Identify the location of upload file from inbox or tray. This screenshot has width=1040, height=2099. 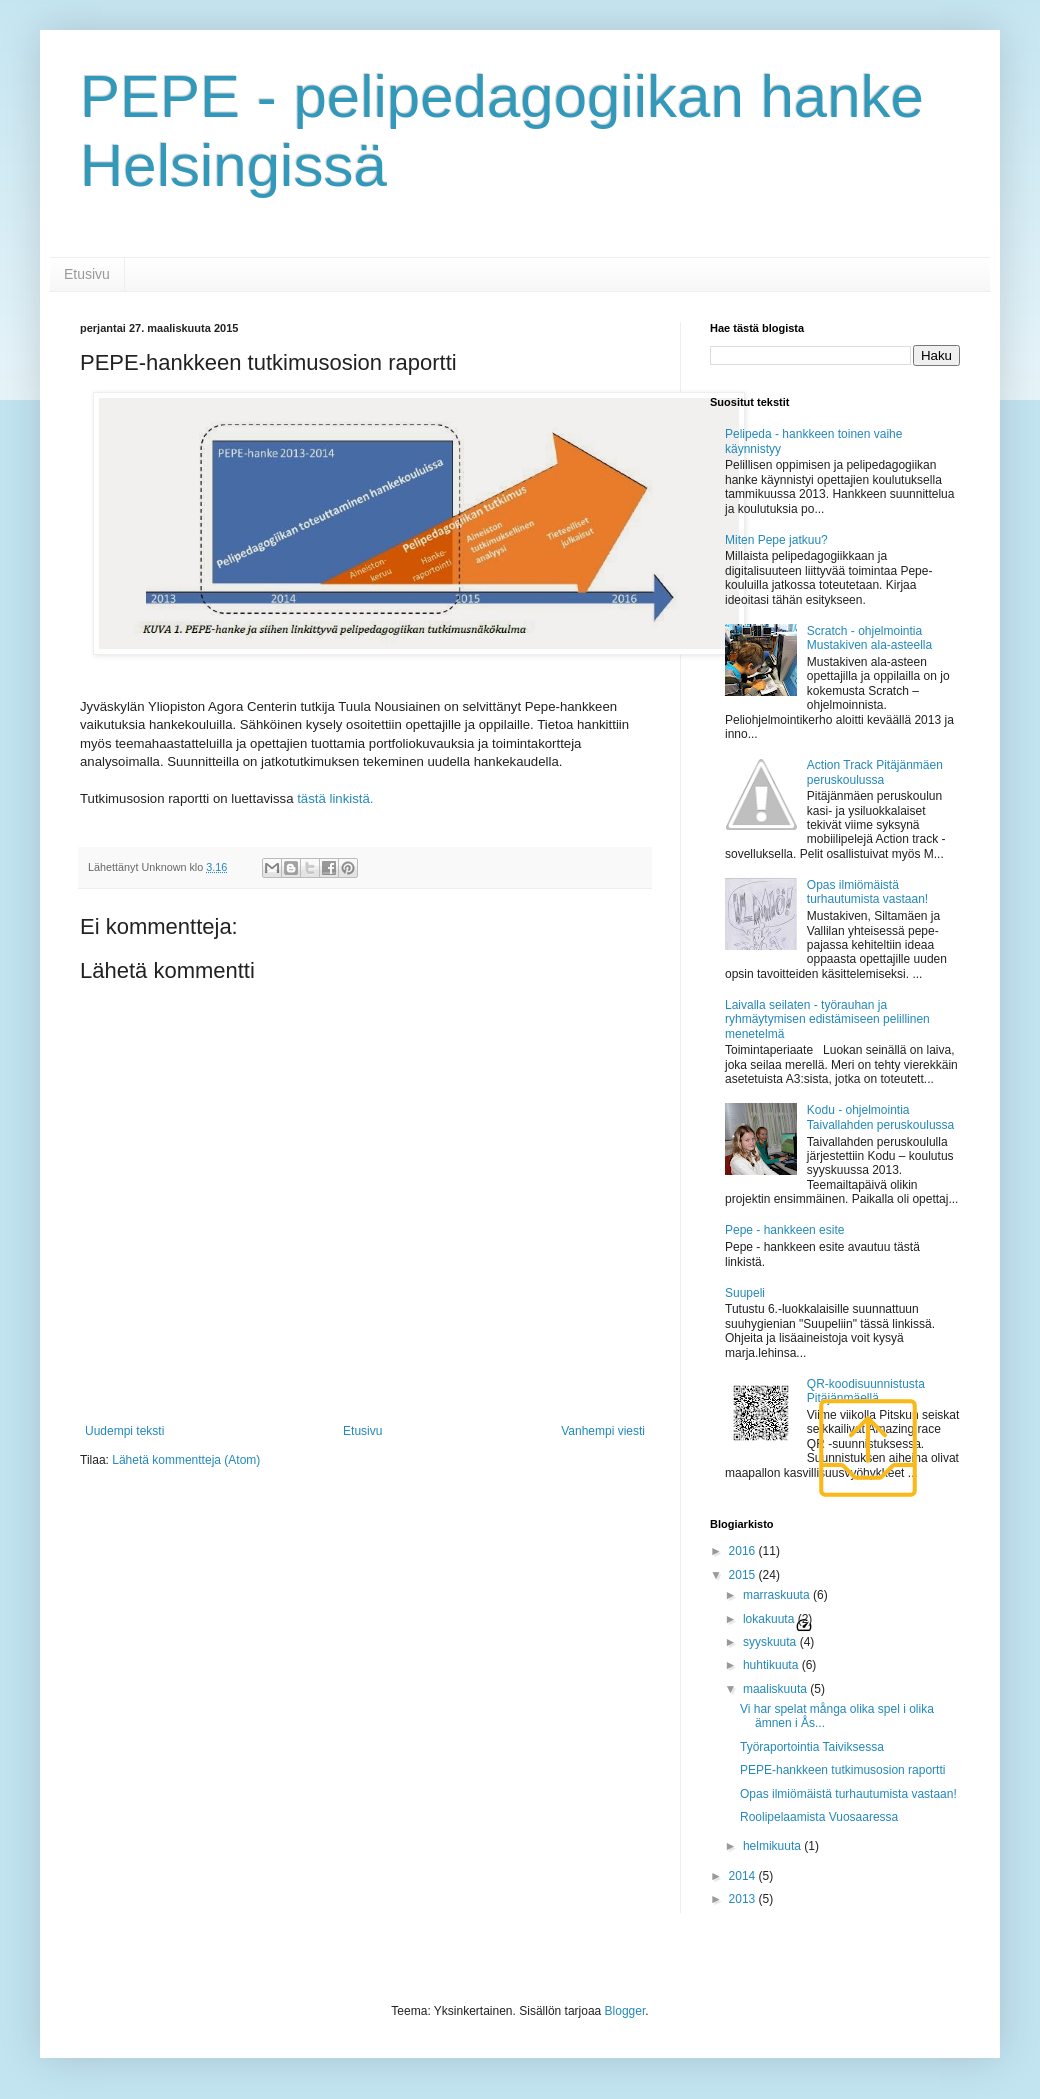
(868, 1448).